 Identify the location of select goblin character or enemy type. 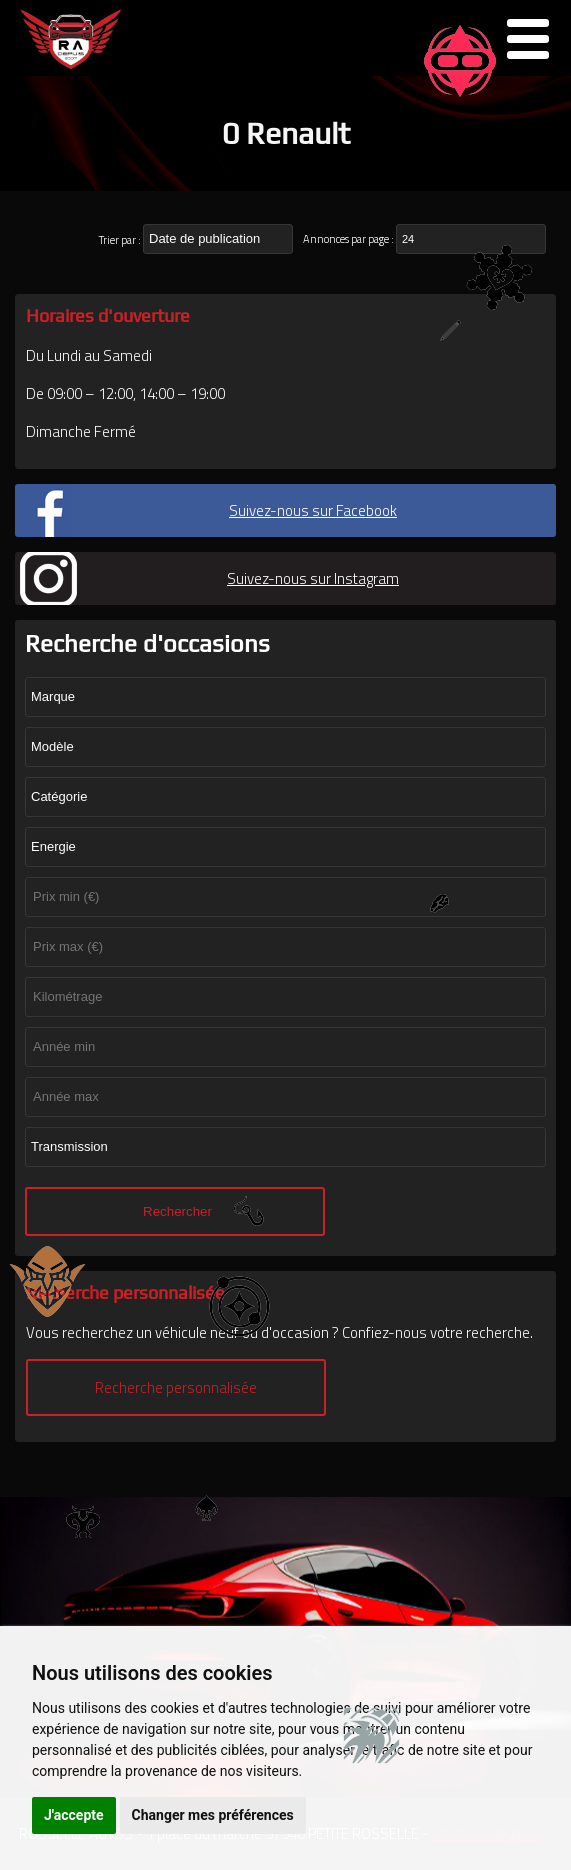
(47, 1281).